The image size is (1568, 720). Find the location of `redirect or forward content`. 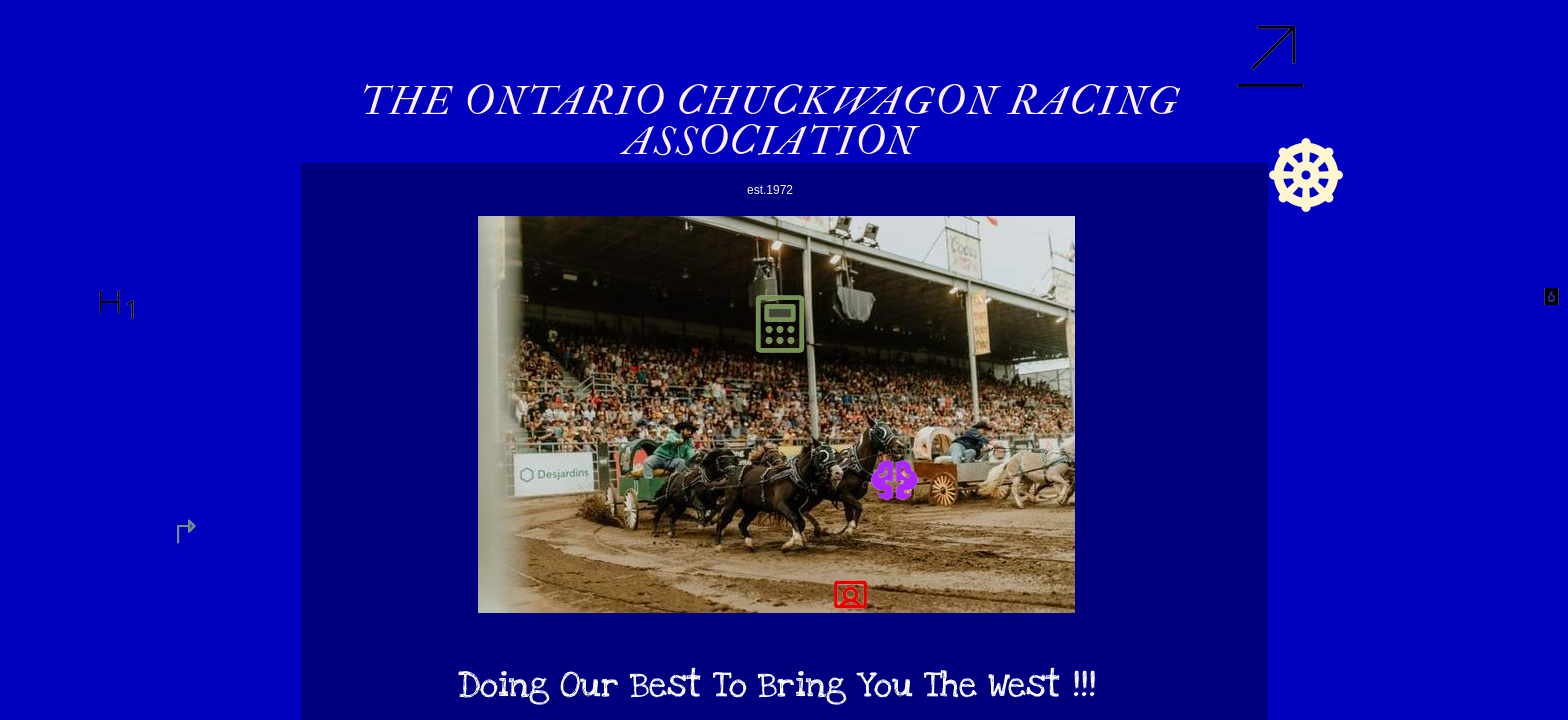

redirect or forward content is located at coordinates (184, 531).